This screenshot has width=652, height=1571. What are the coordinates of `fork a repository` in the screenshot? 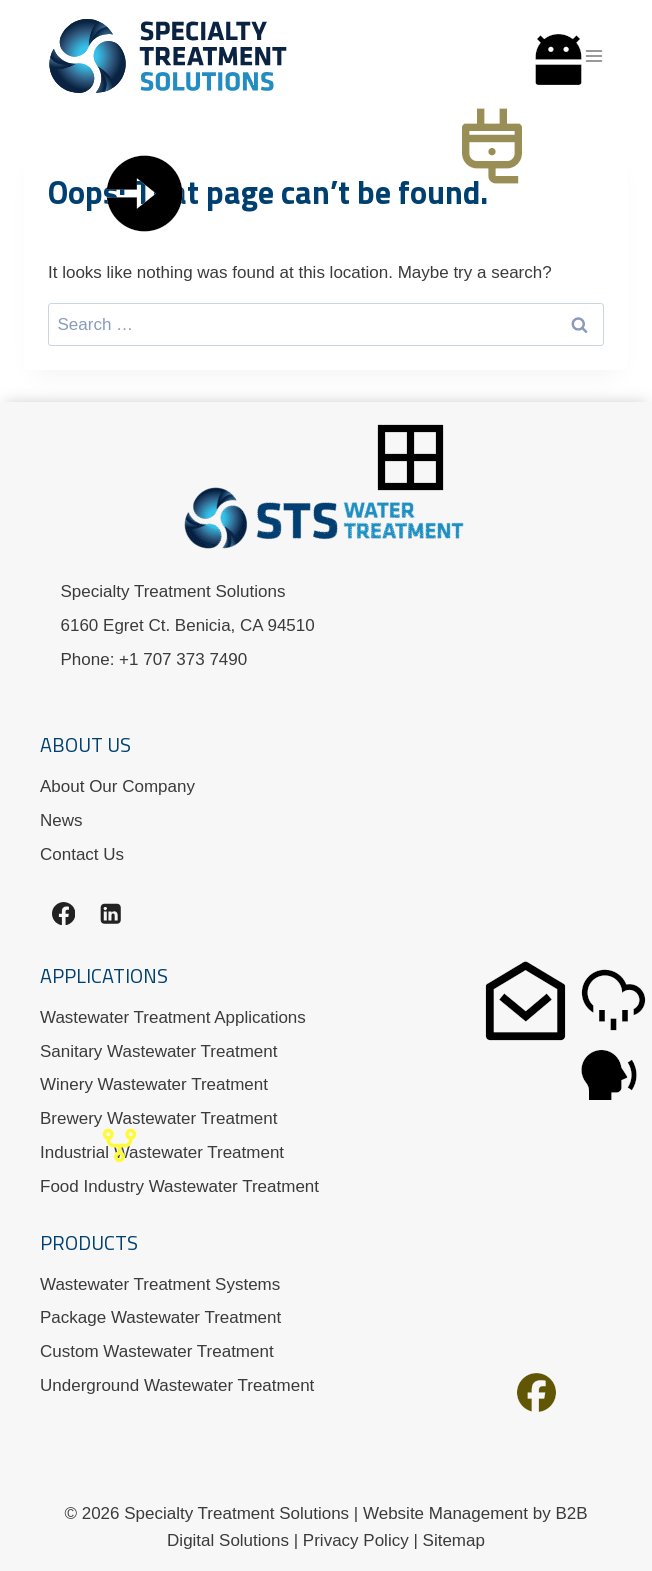 It's located at (119, 1145).